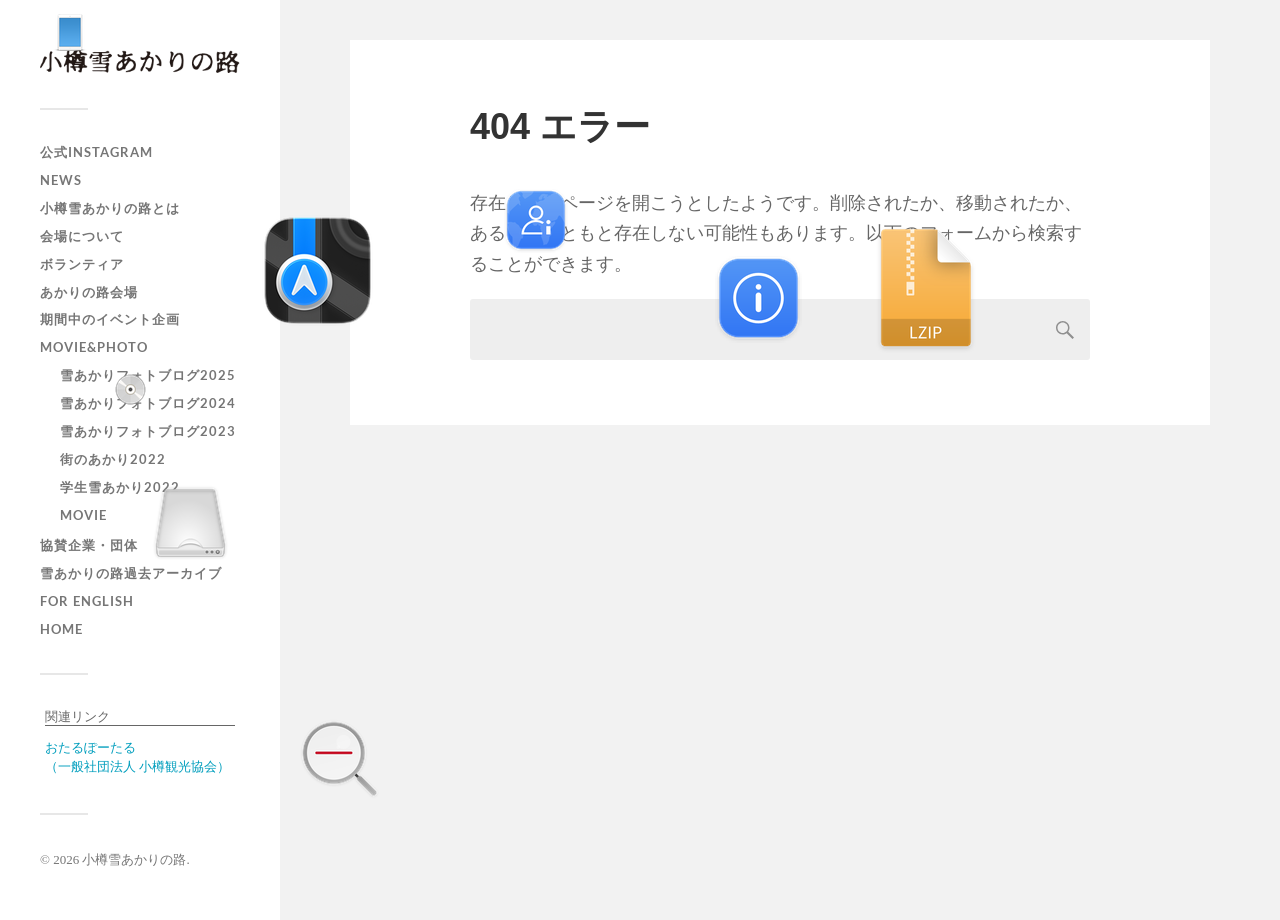  What do you see at coordinates (190, 523) in the screenshot?
I see `access scanner device settings` at bounding box center [190, 523].